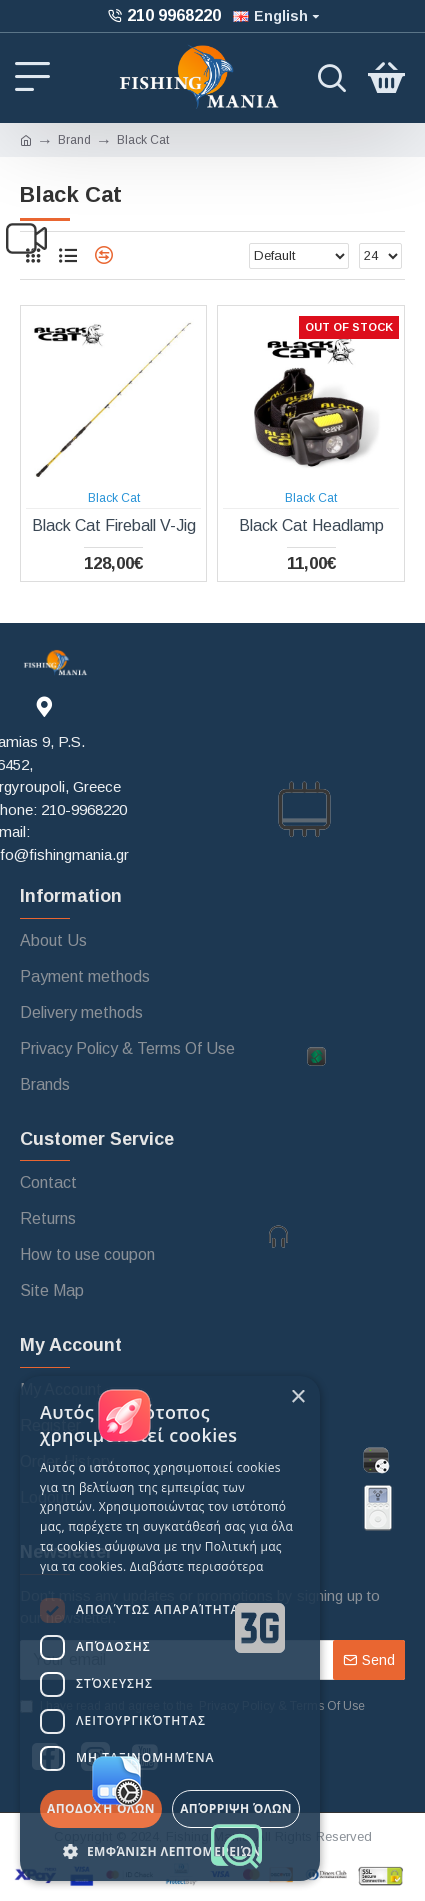  I want to click on launch the games app, so click(124, 1415).